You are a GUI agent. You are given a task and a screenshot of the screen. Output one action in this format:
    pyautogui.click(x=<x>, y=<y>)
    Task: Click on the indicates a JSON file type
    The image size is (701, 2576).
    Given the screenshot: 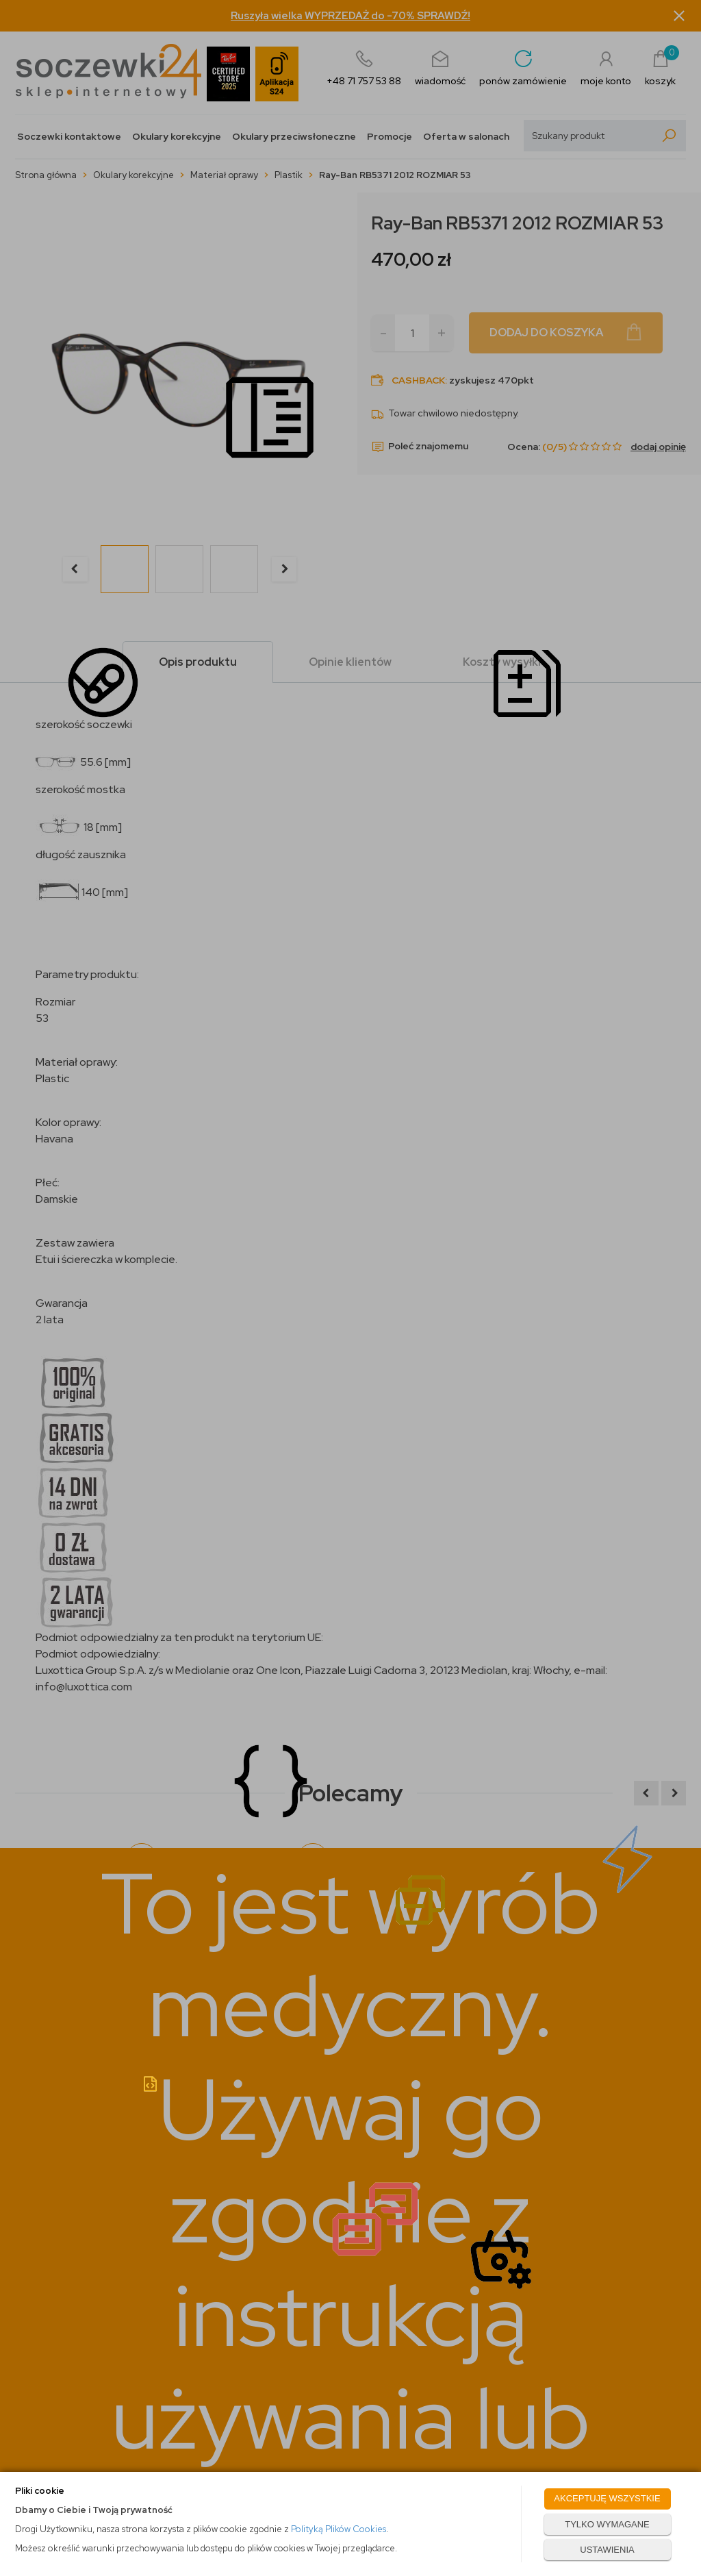 What is the action you would take?
    pyautogui.click(x=270, y=1781)
    